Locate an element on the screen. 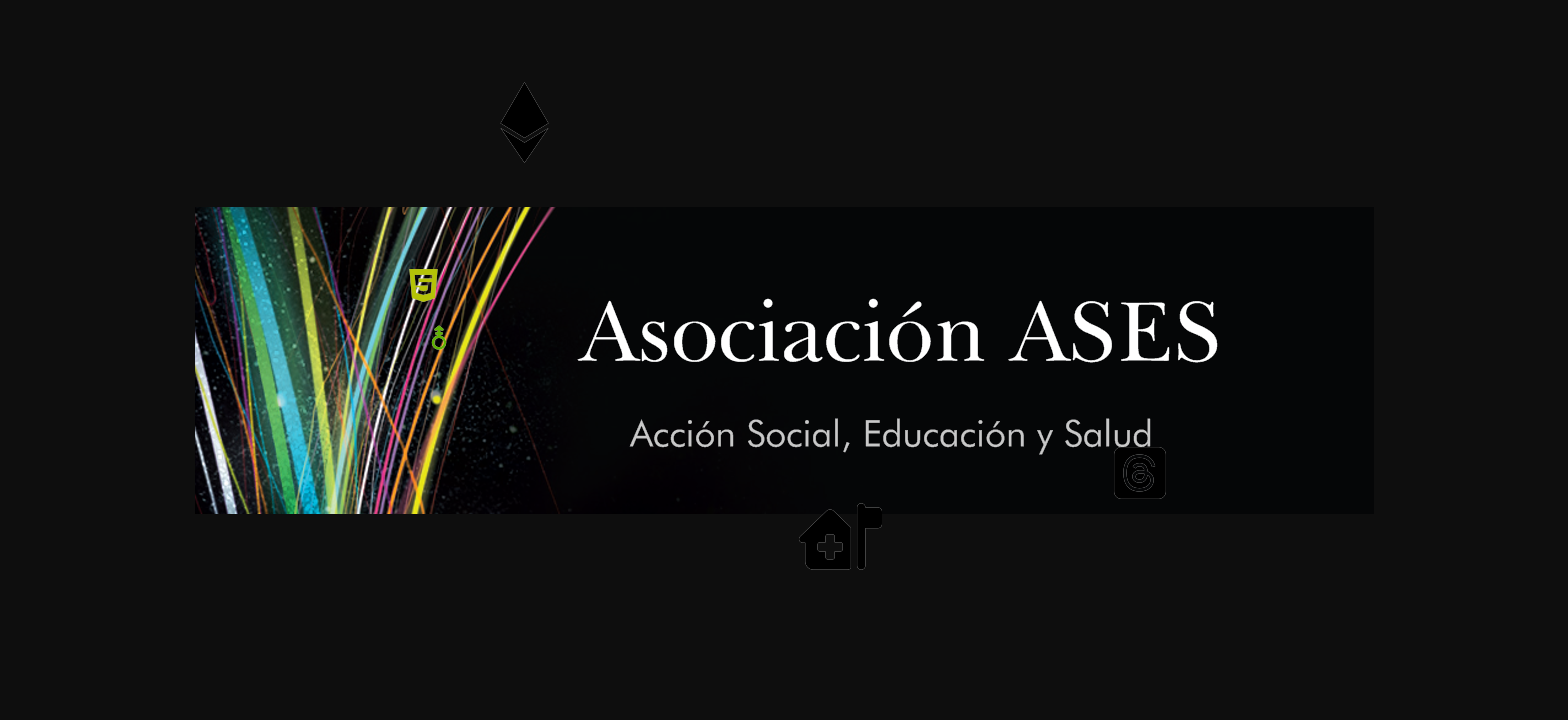  ethereum cryptocurrency logo is located at coordinates (524, 122).